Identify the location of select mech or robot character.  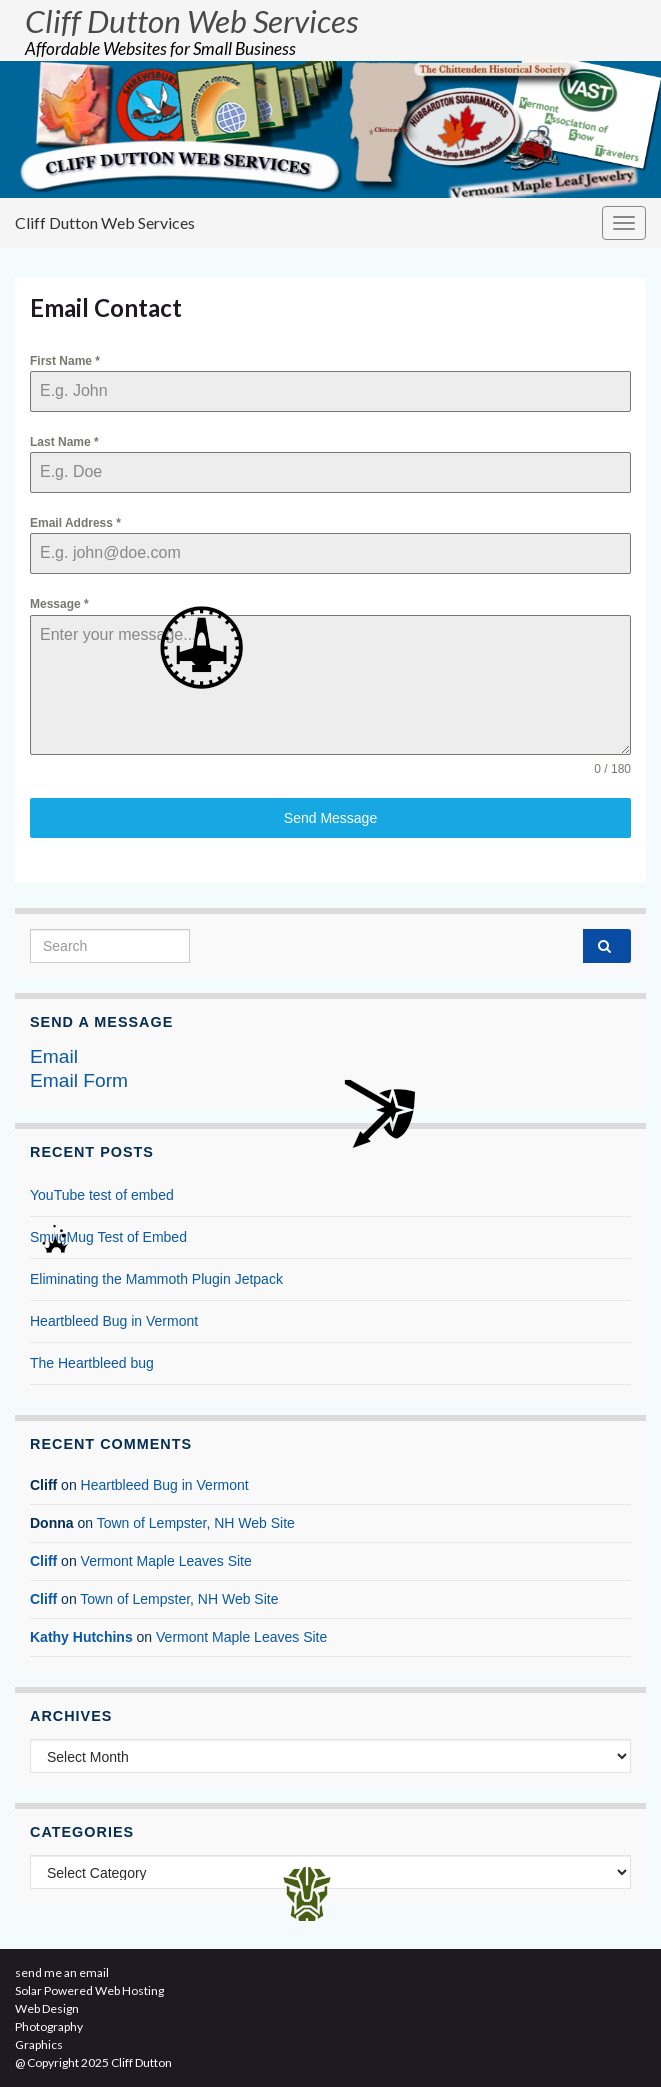
(307, 1894).